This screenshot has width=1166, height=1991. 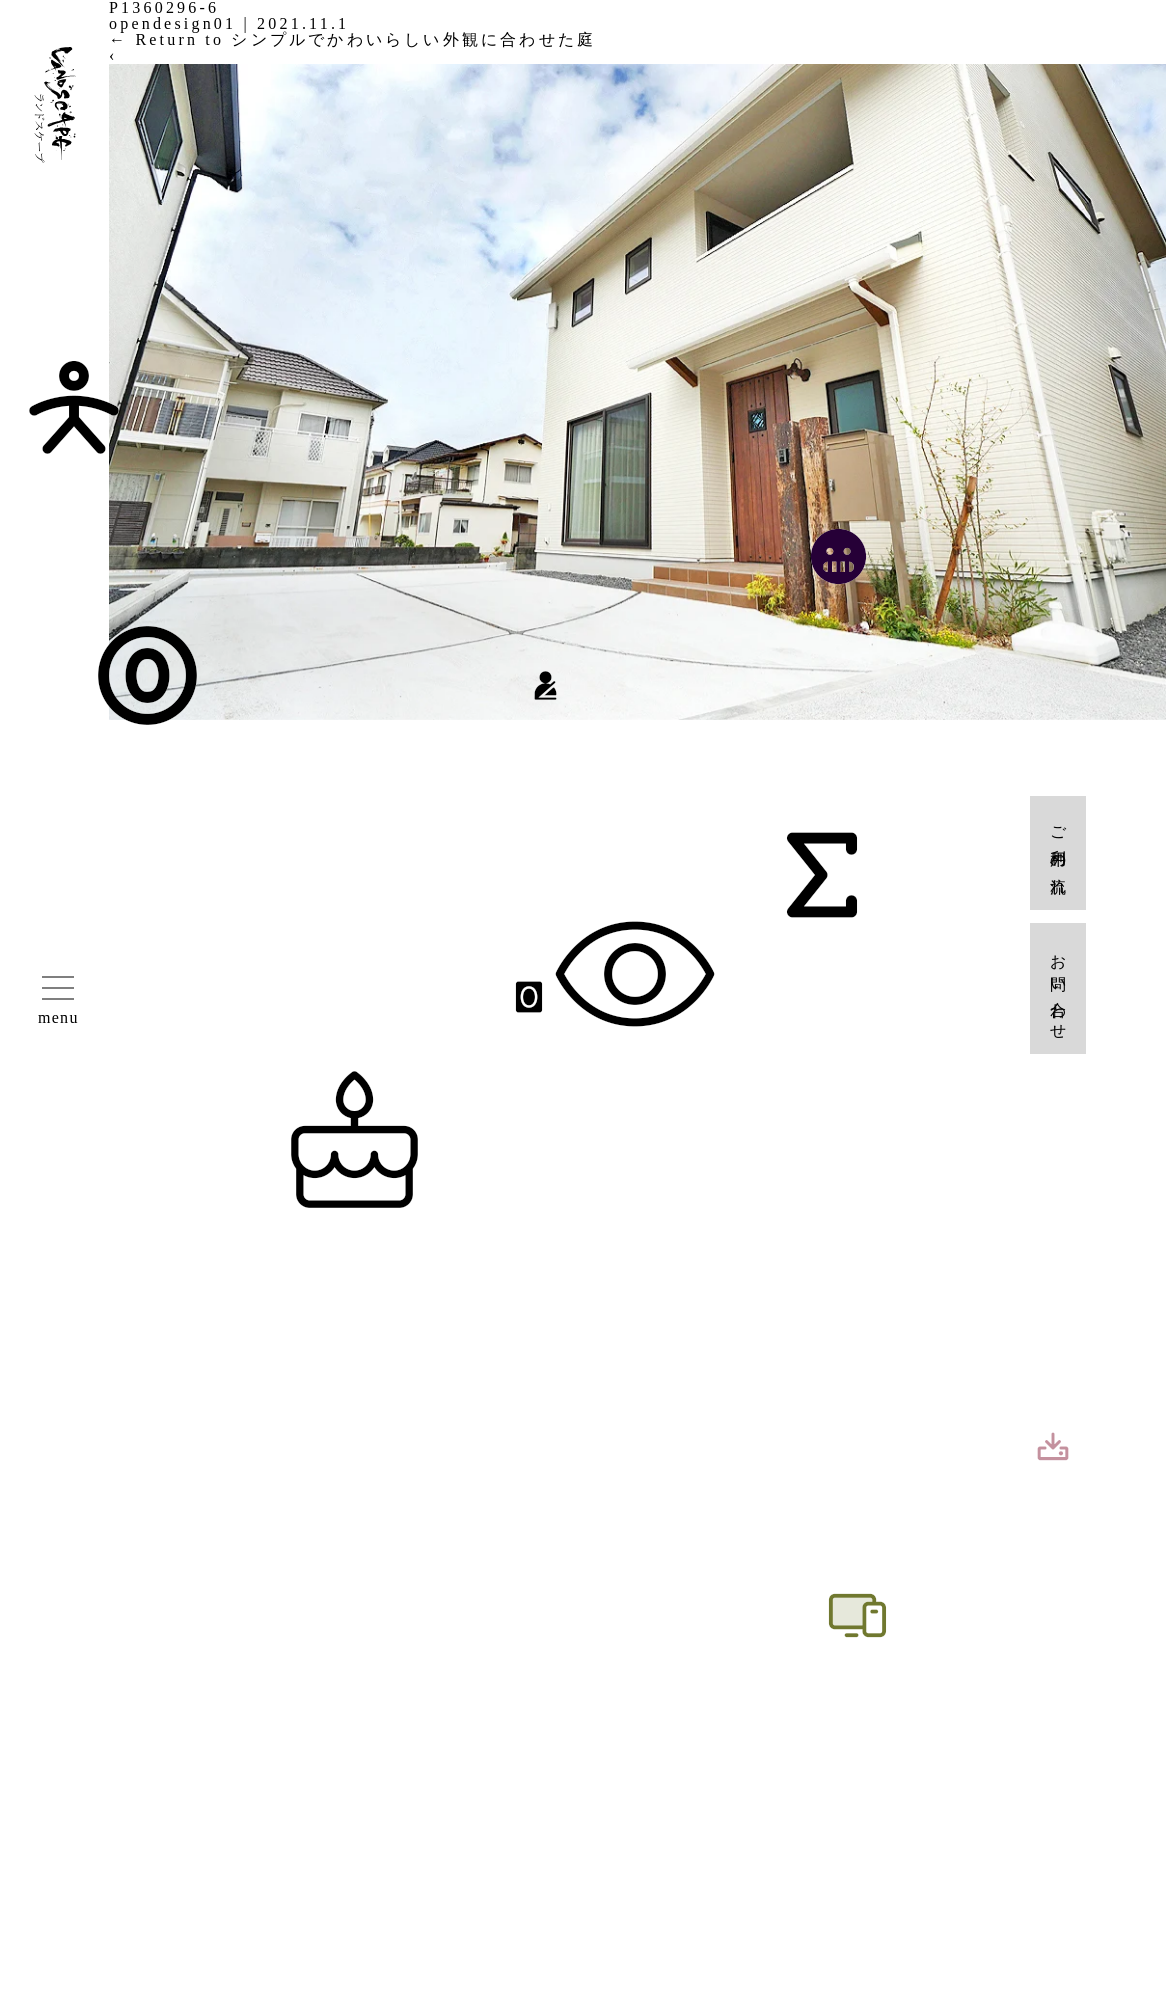 What do you see at coordinates (545, 685) in the screenshot?
I see `indicates seatbelt status or safety reminder` at bounding box center [545, 685].